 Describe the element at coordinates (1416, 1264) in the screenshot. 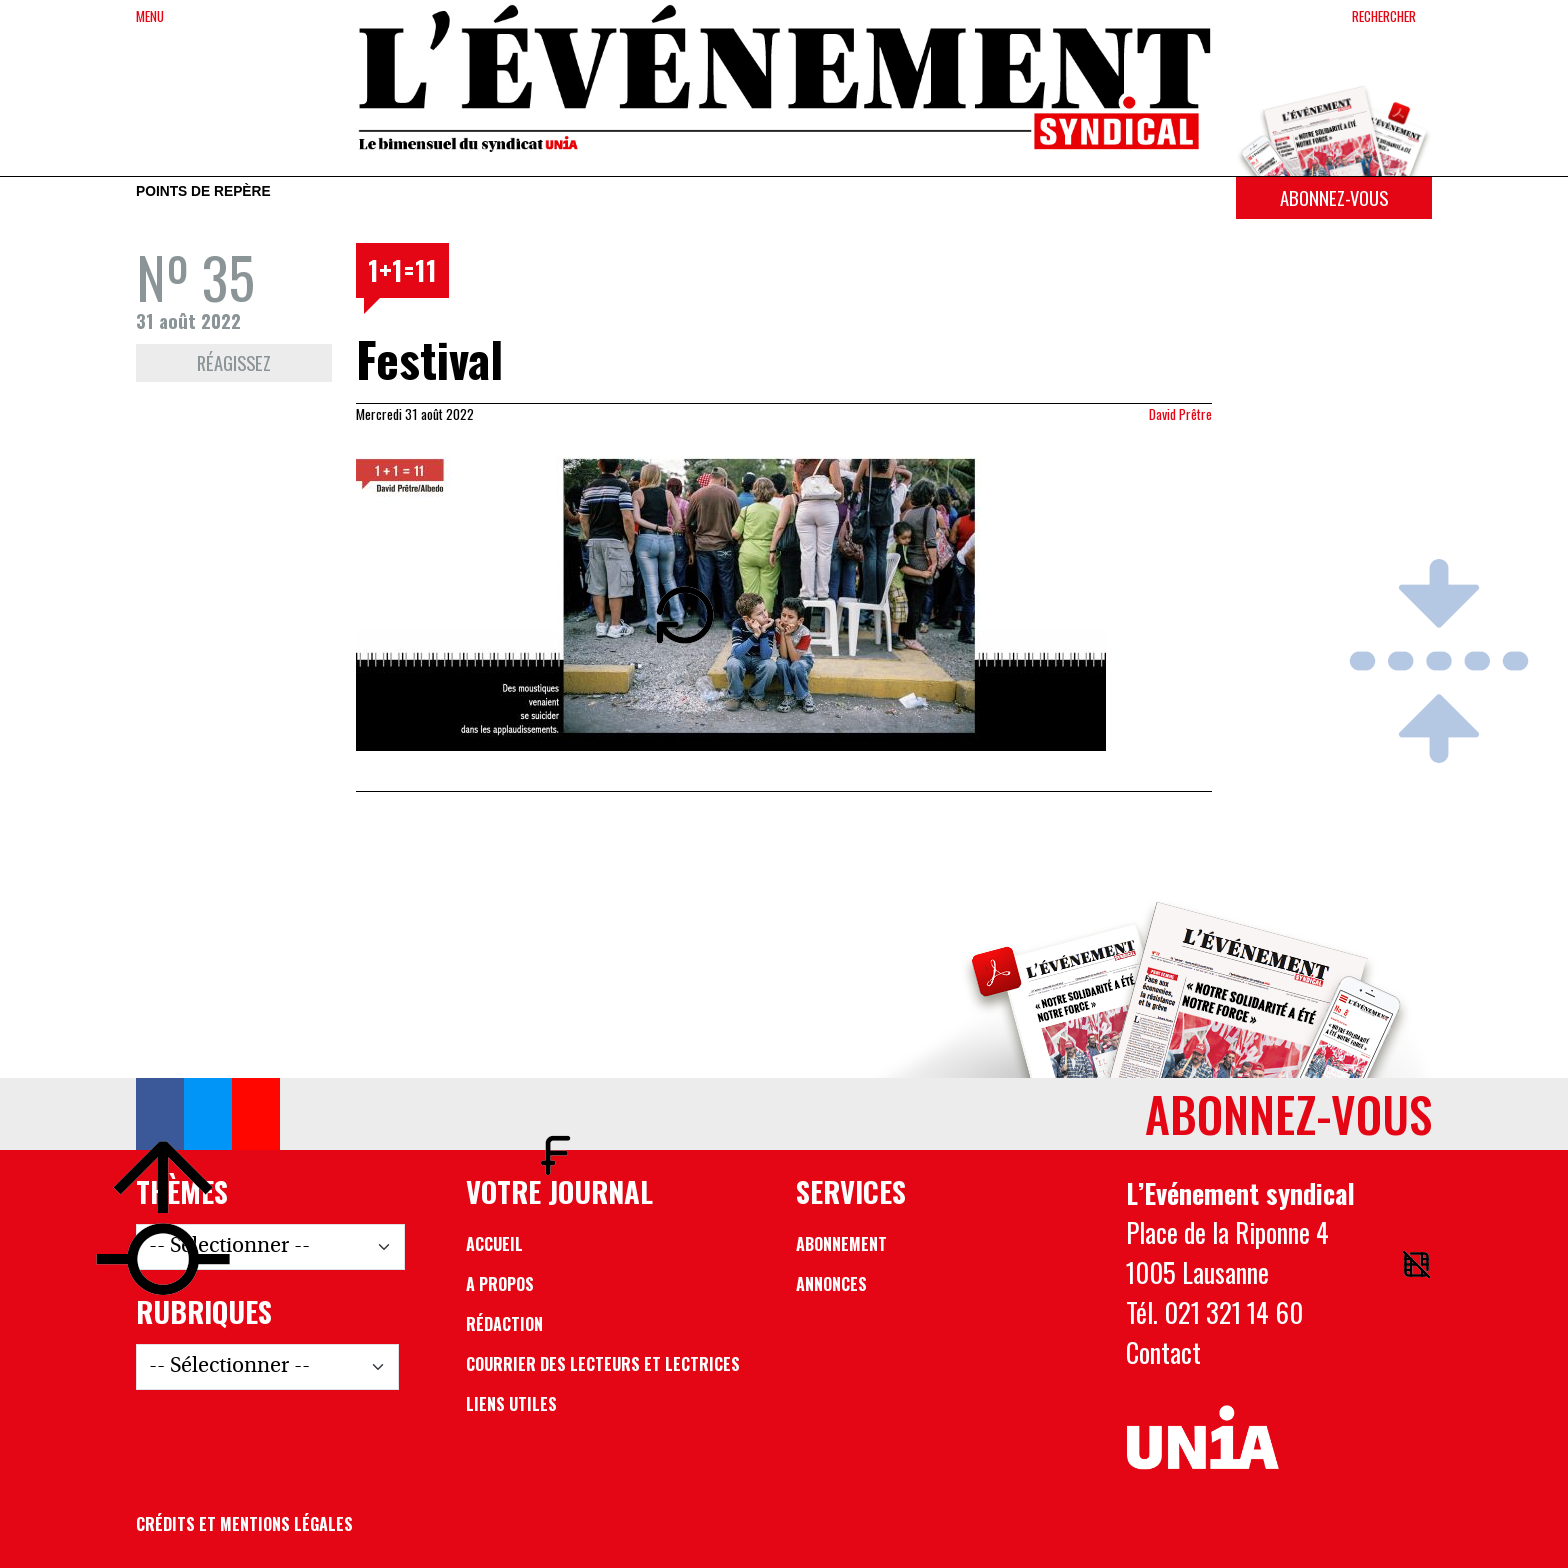

I see `video recording is disabled` at that location.